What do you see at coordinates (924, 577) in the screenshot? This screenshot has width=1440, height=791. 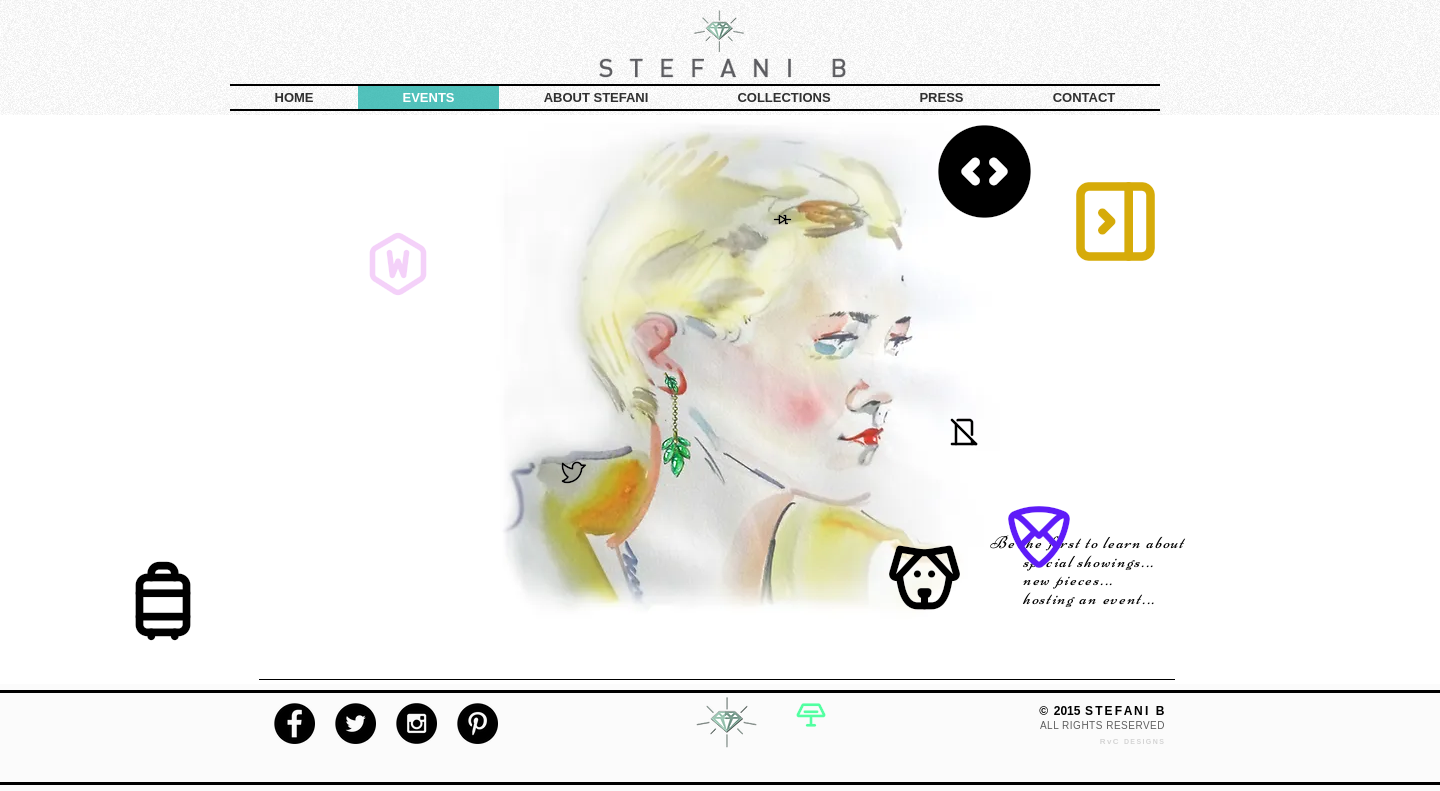 I see `browse pet-related content or services` at bounding box center [924, 577].